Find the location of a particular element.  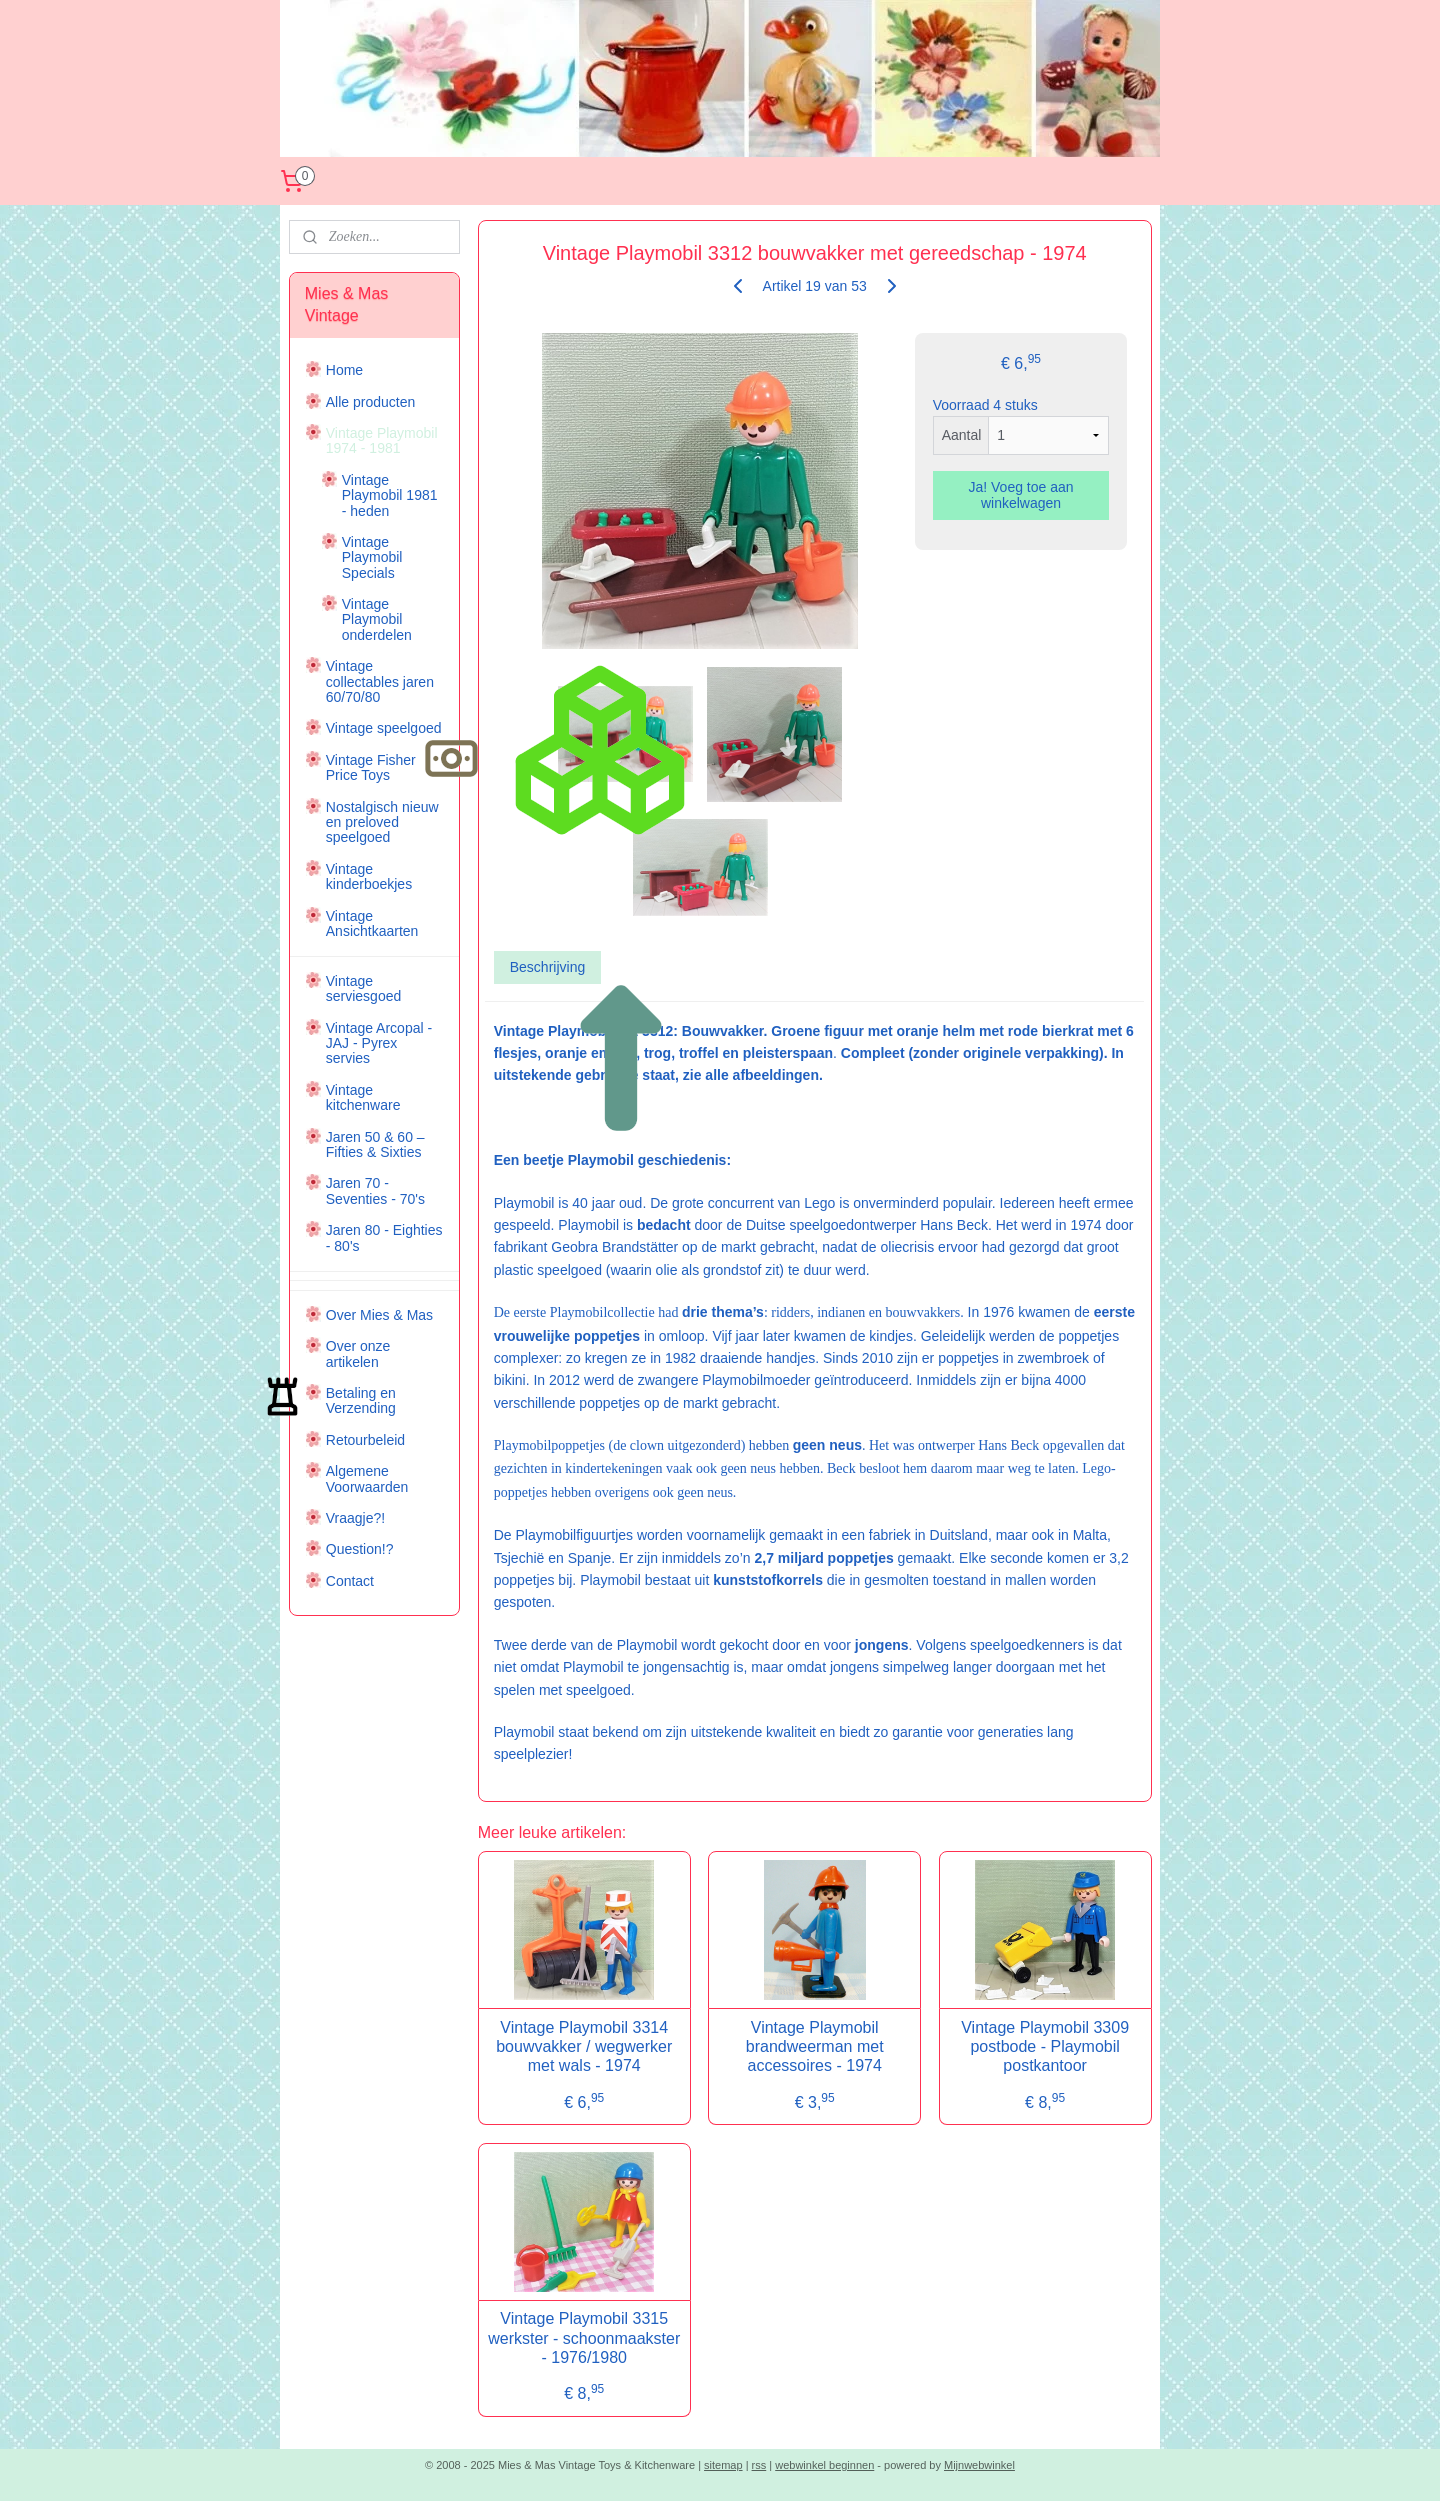

view all packages or deliveries is located at coordinates (600, 750).